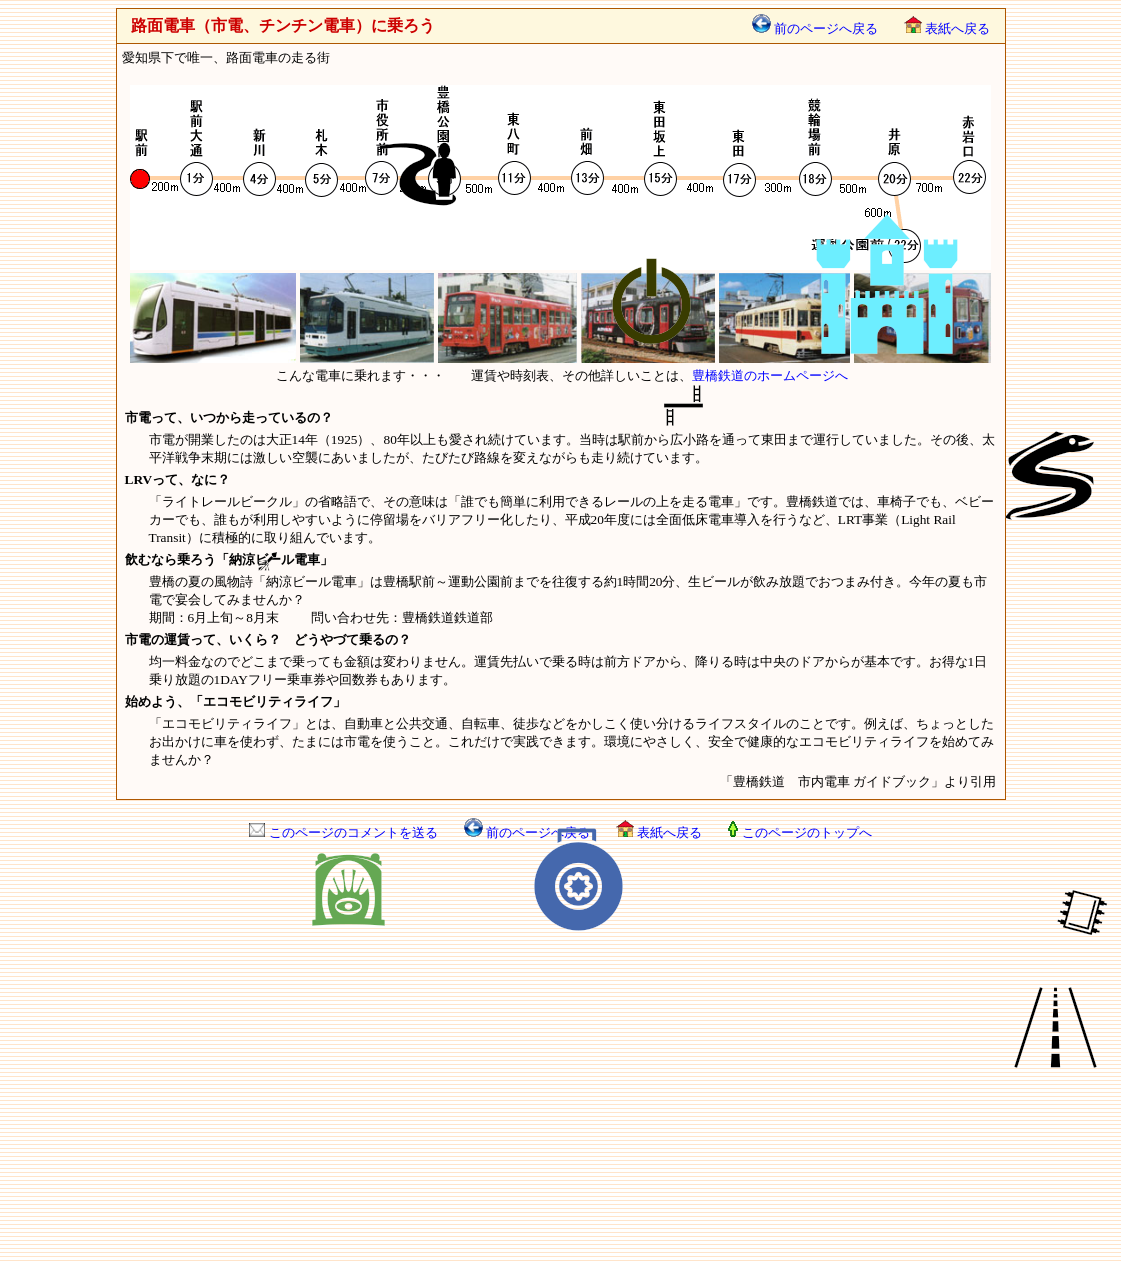  I want to click on mysterious or hidden content reveal, so click(348, 889).